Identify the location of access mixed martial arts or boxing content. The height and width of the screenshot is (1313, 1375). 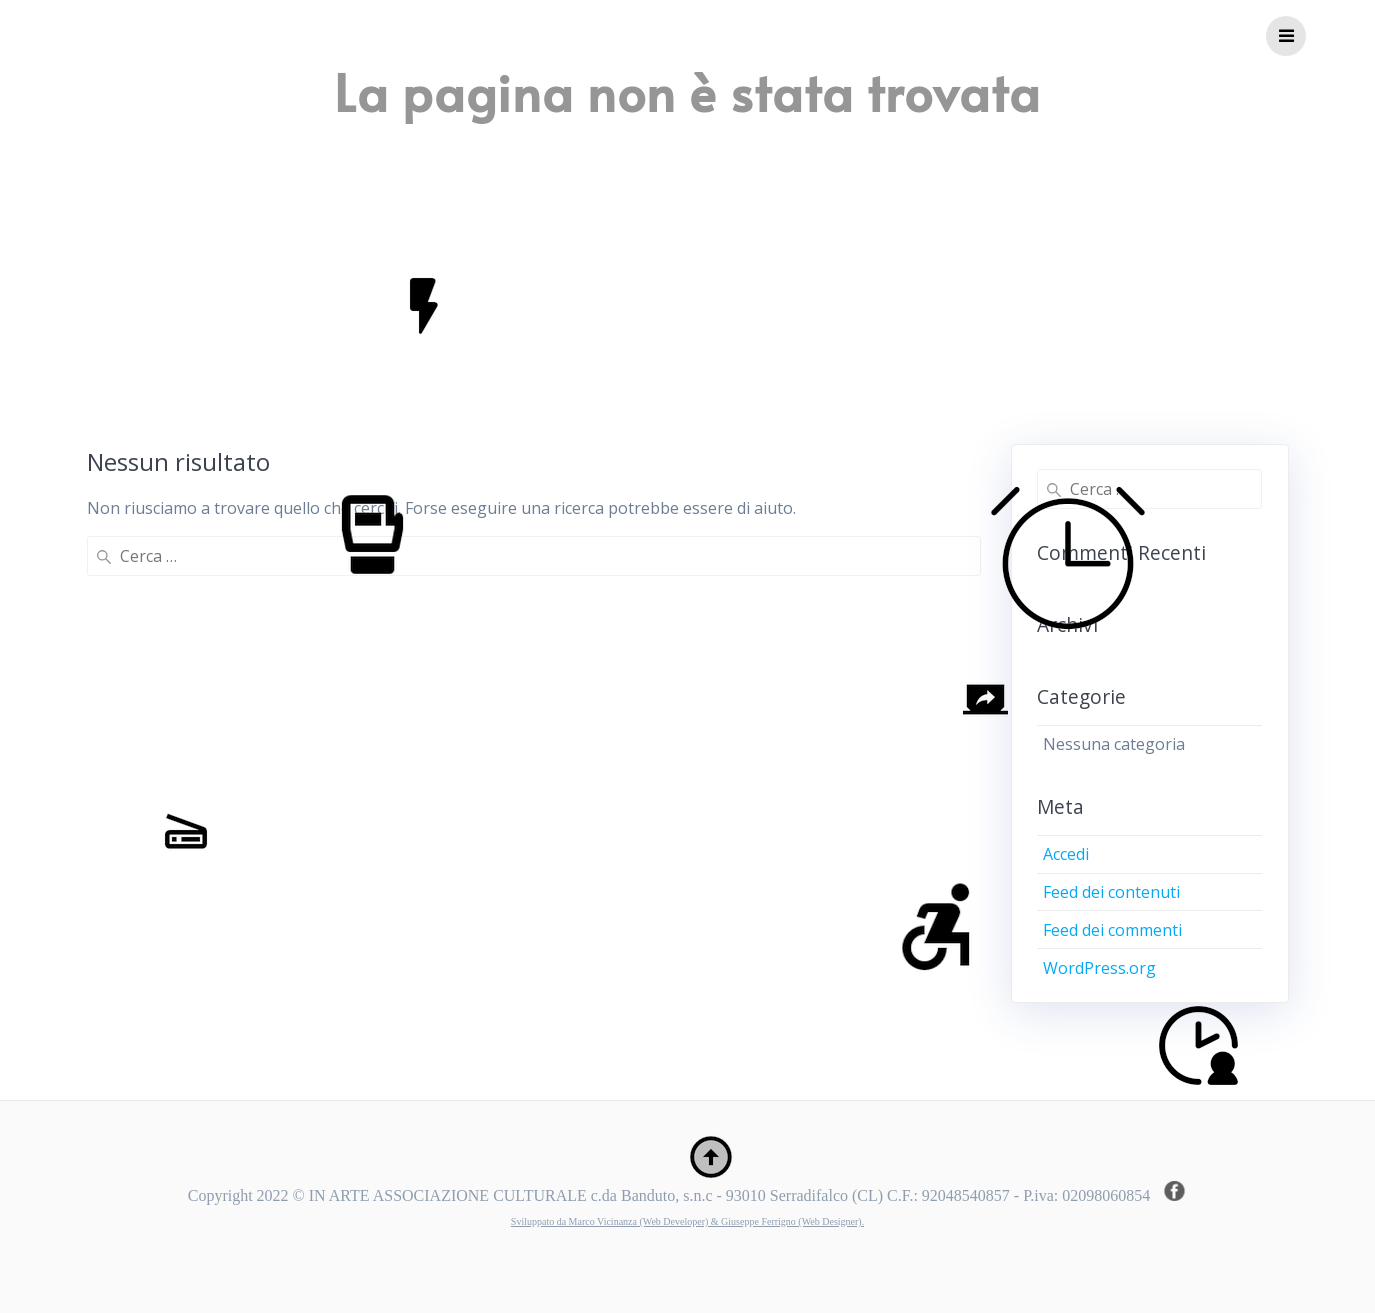
(372, 534).